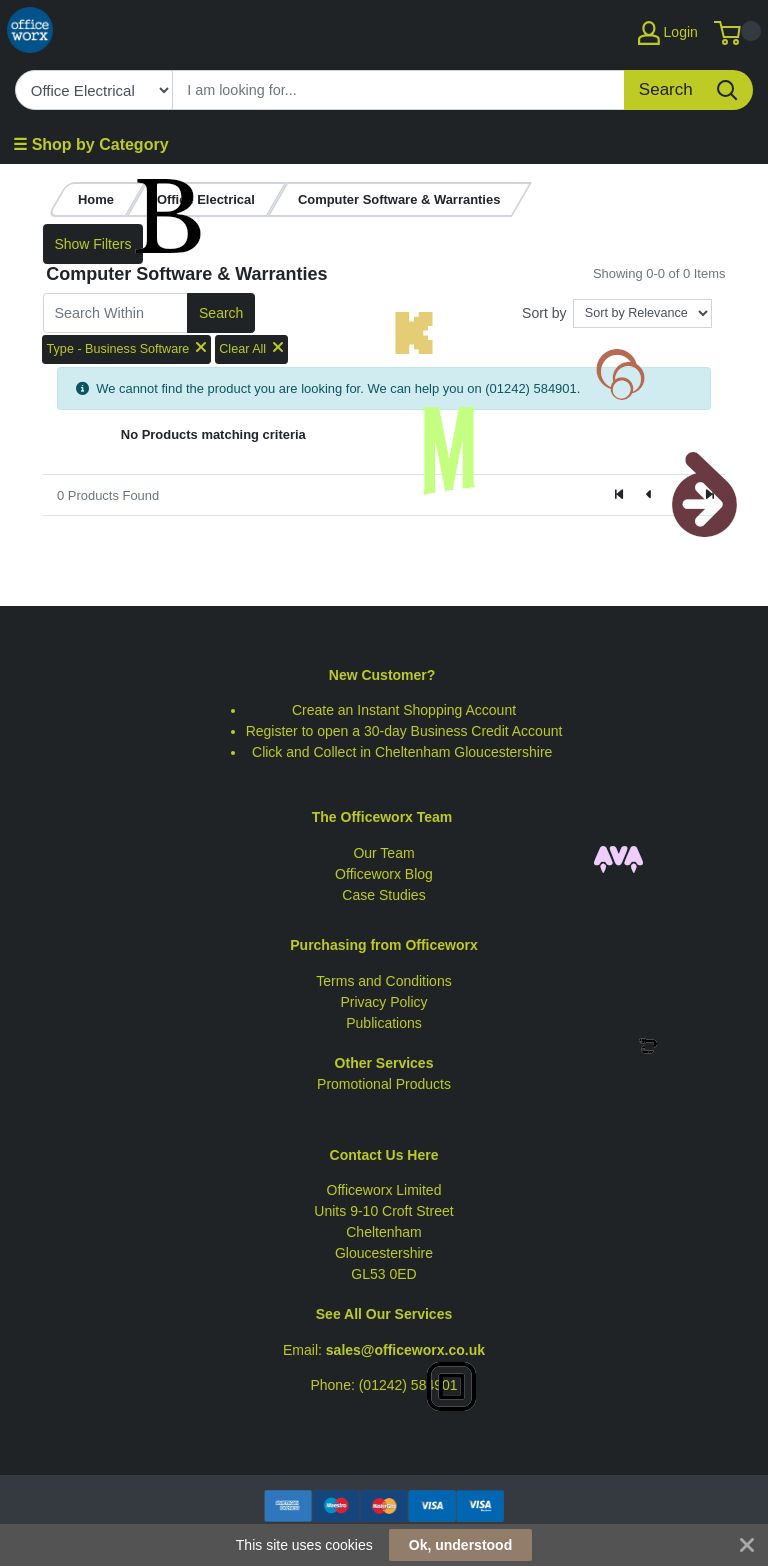 The width and height of the screenshot is (768, 1566). What do you see at coordinates (704, 494) in the screenshot?
I see `doctrine PHP database library logo` at bounding box center [704, 494].